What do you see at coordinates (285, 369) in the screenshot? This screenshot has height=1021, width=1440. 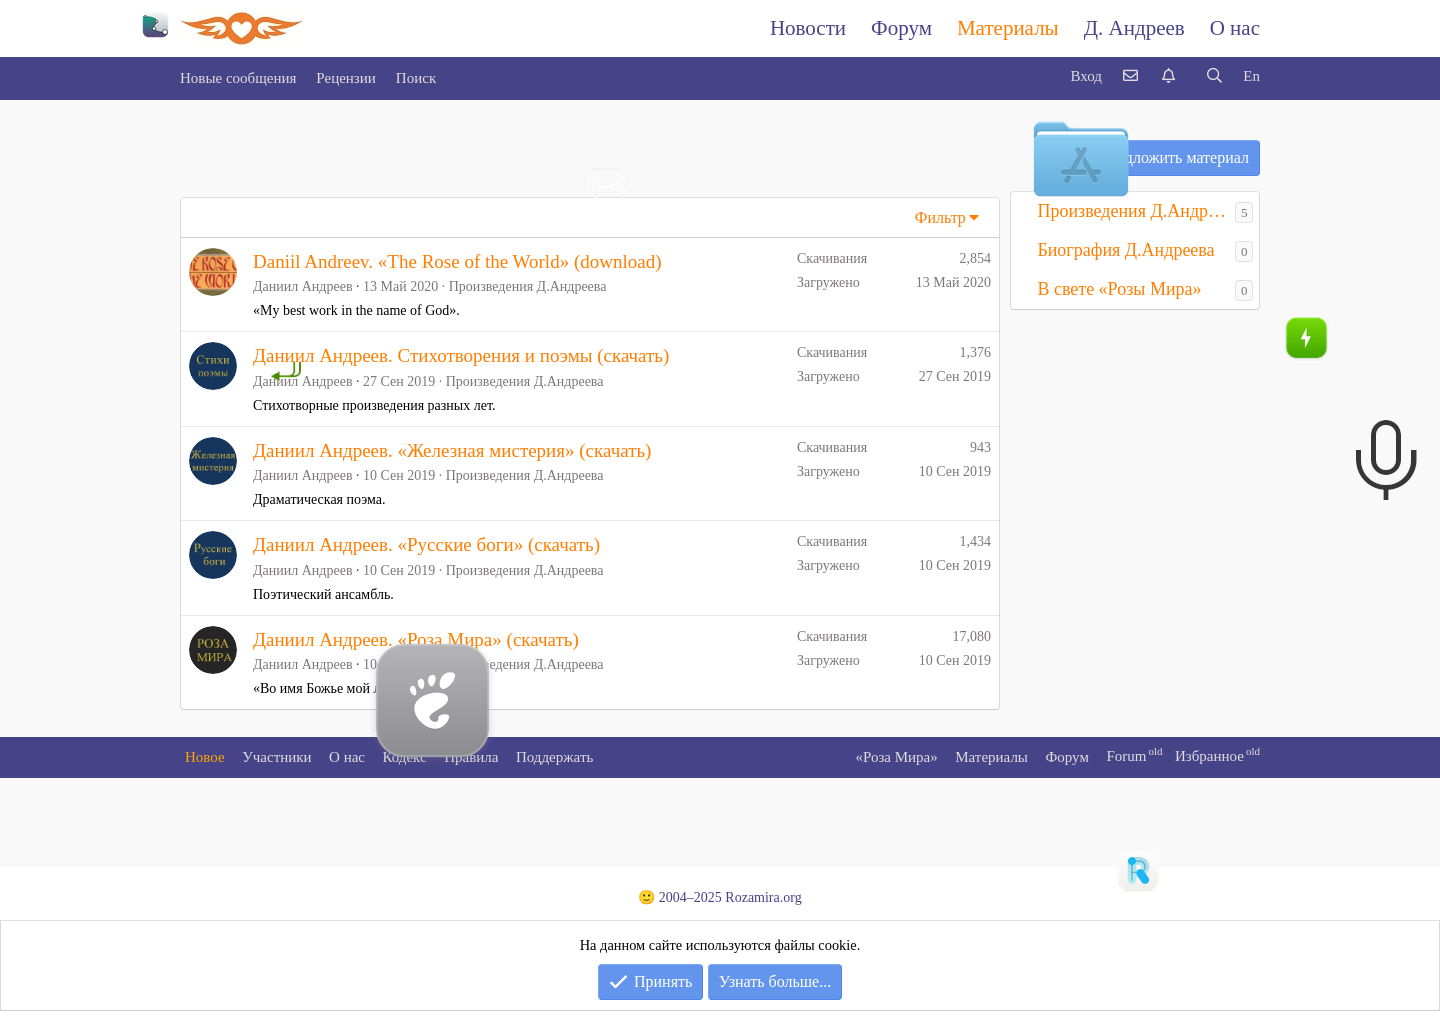 I see `reply to all recipients of an email` at bounding box center [285, 369].